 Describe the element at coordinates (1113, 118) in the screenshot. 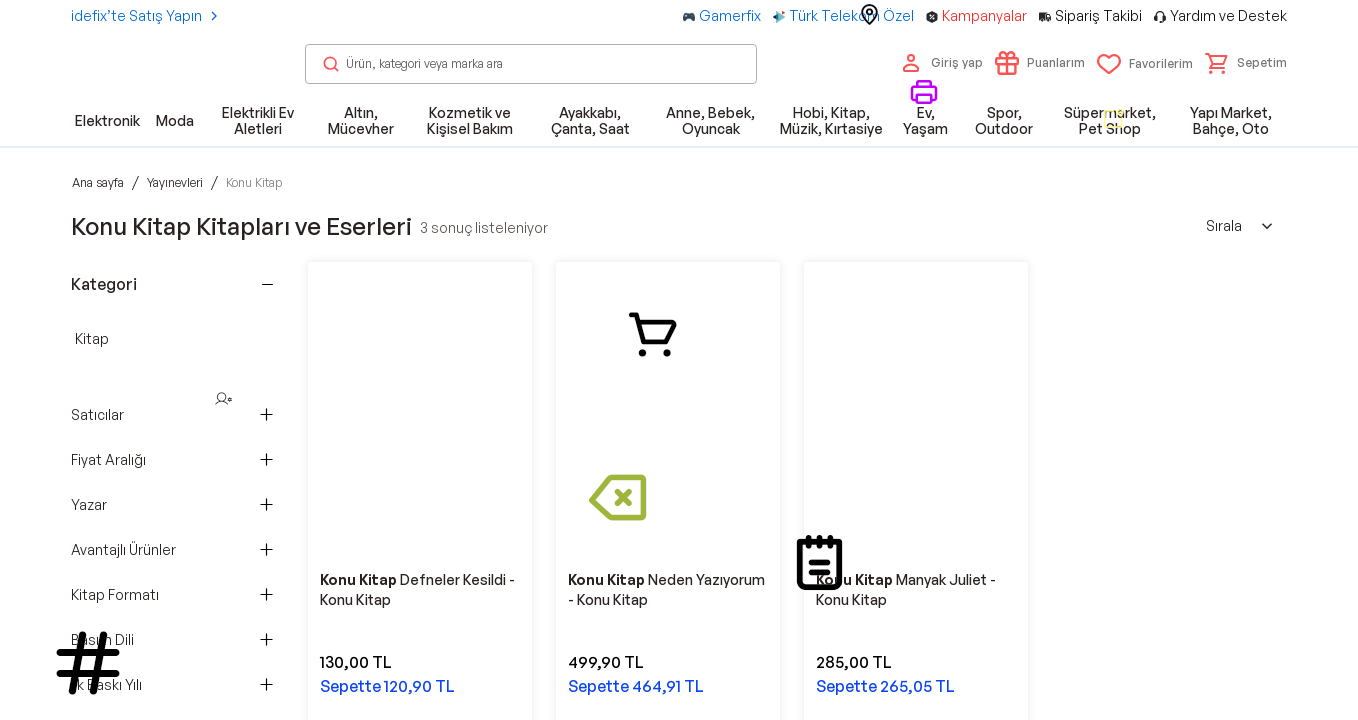

I see `indicates new notifications or alerts` at that location.